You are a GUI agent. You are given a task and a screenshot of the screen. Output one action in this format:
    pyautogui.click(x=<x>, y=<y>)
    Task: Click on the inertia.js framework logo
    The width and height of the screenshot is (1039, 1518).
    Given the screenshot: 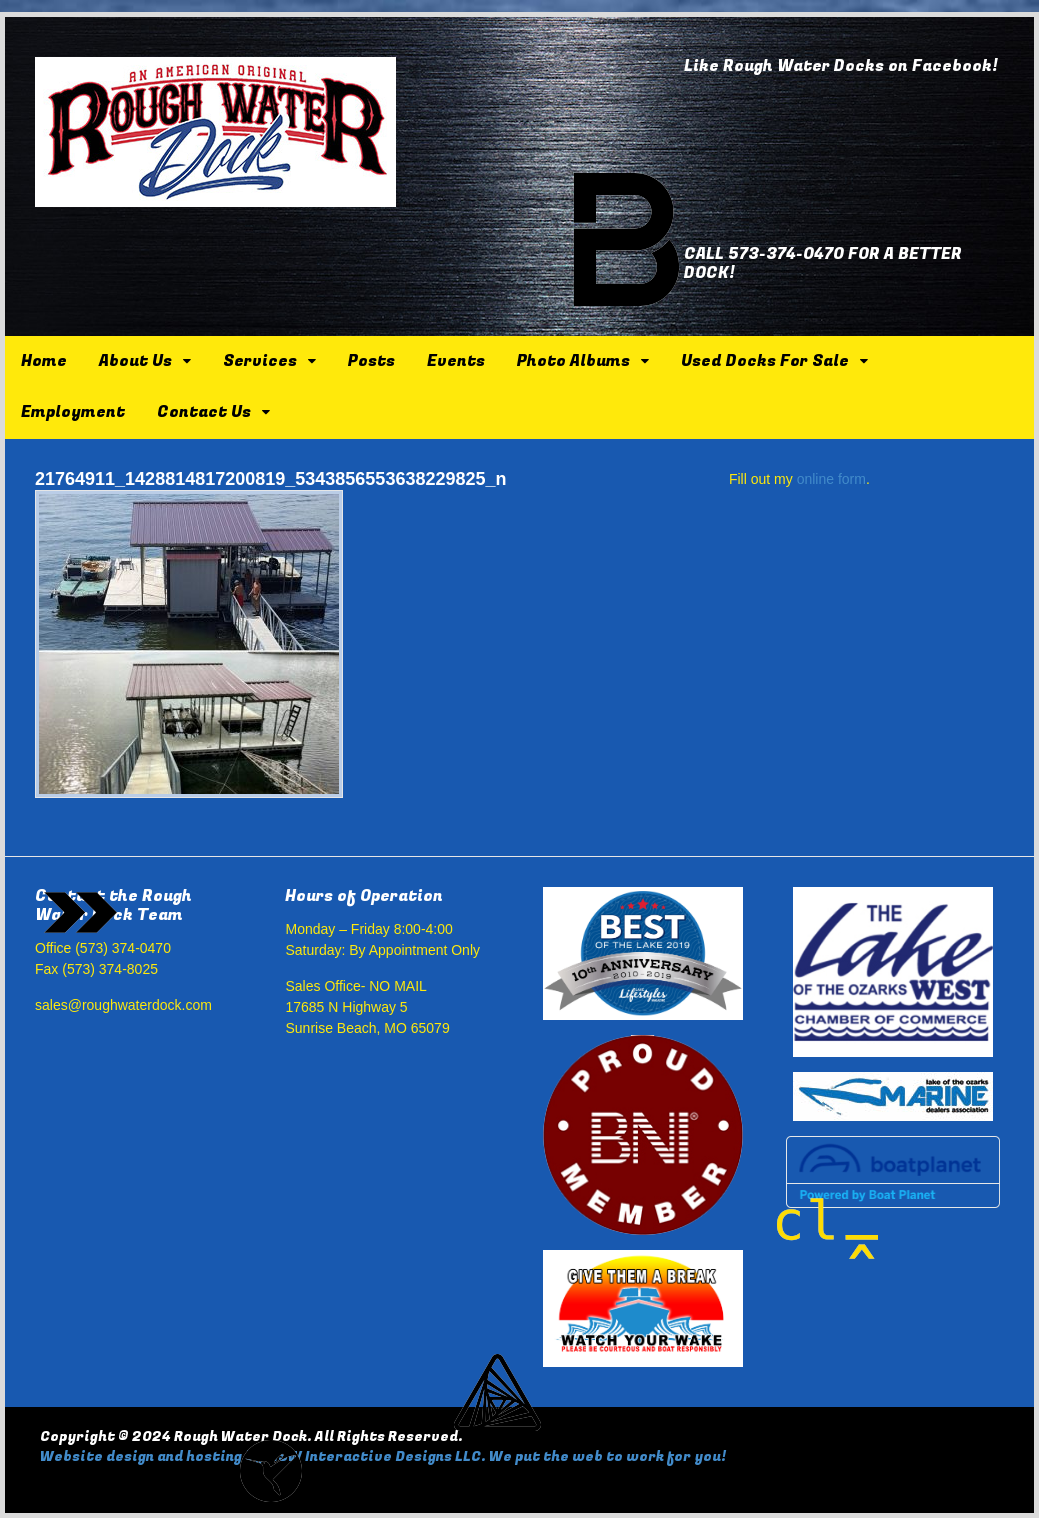 What is the action you would take?
    pyautogui.click(x=80, y=912)
    